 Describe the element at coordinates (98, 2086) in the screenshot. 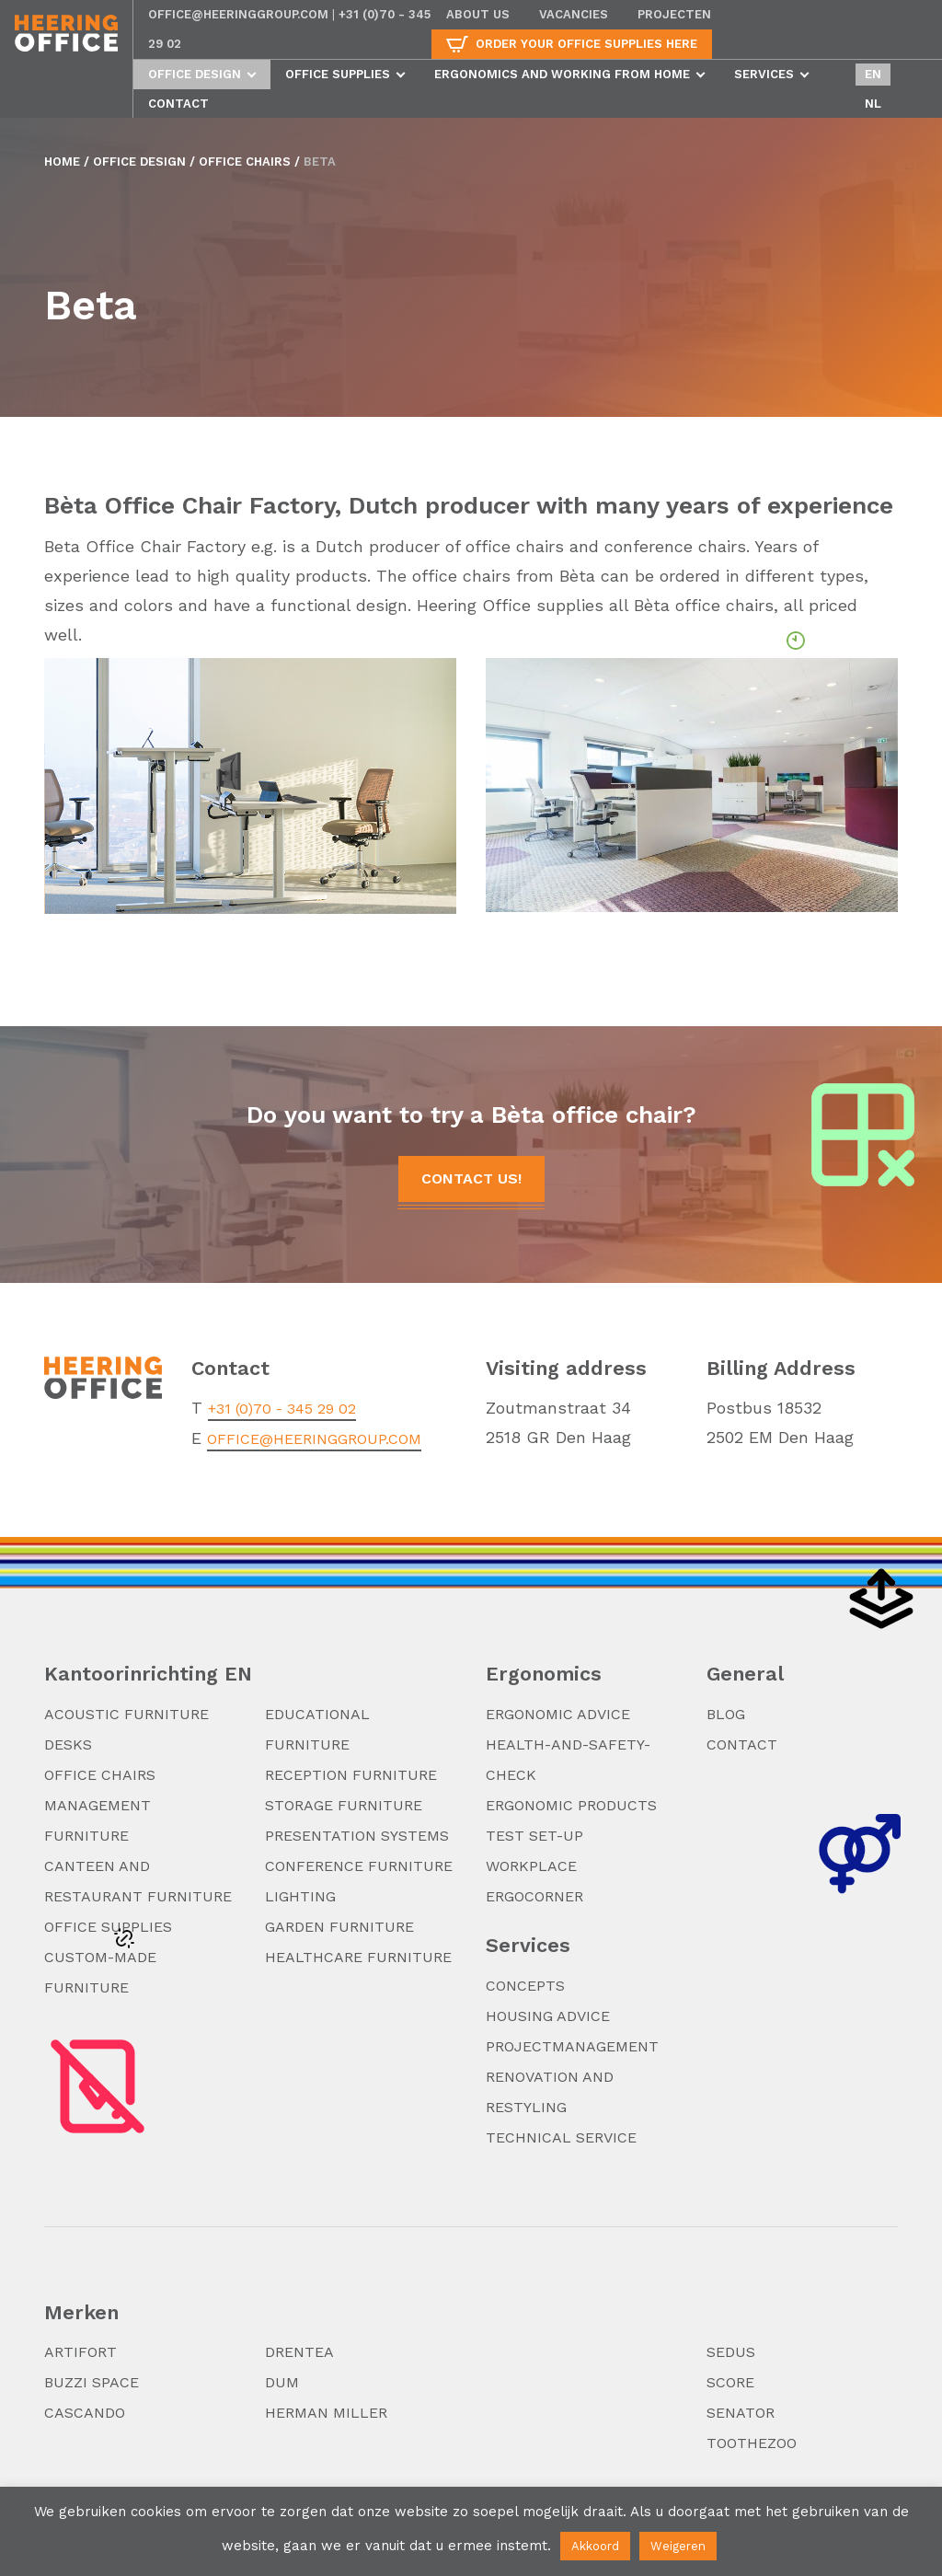

I see `playing cards disabled or unavailable` at that location.